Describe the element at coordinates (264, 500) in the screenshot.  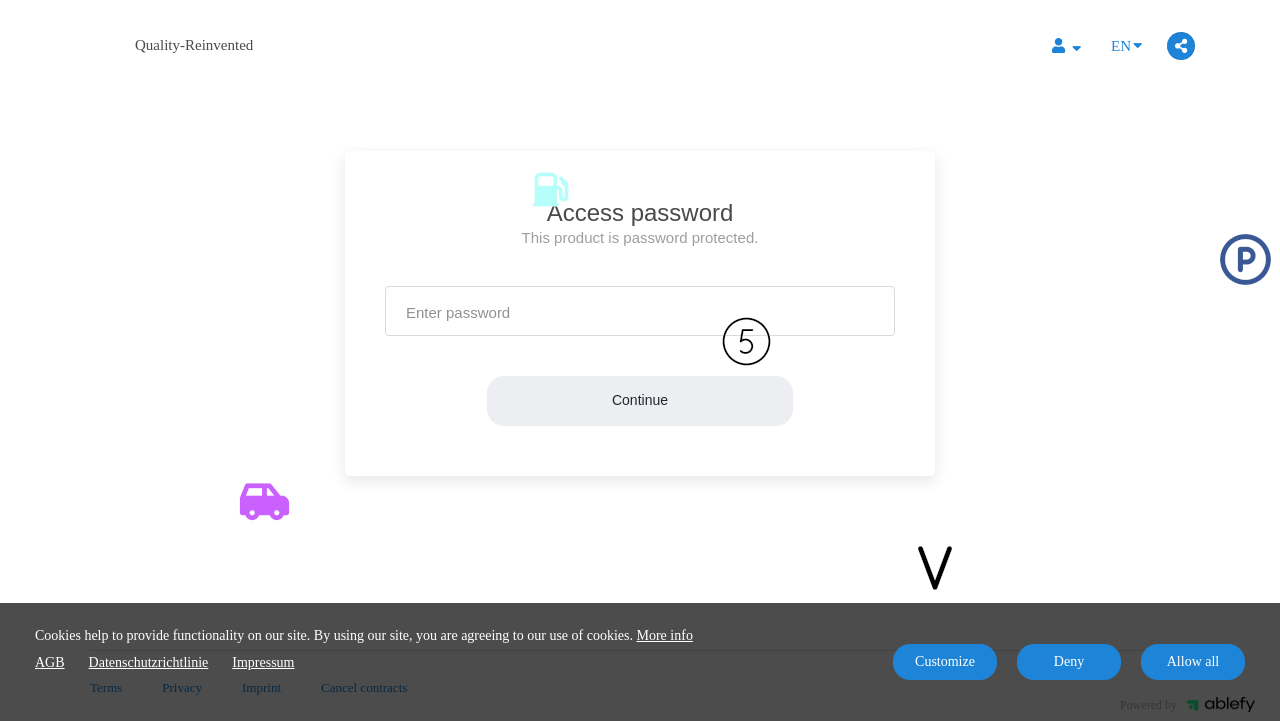
I see `access vehicle or driving settings` at that location.